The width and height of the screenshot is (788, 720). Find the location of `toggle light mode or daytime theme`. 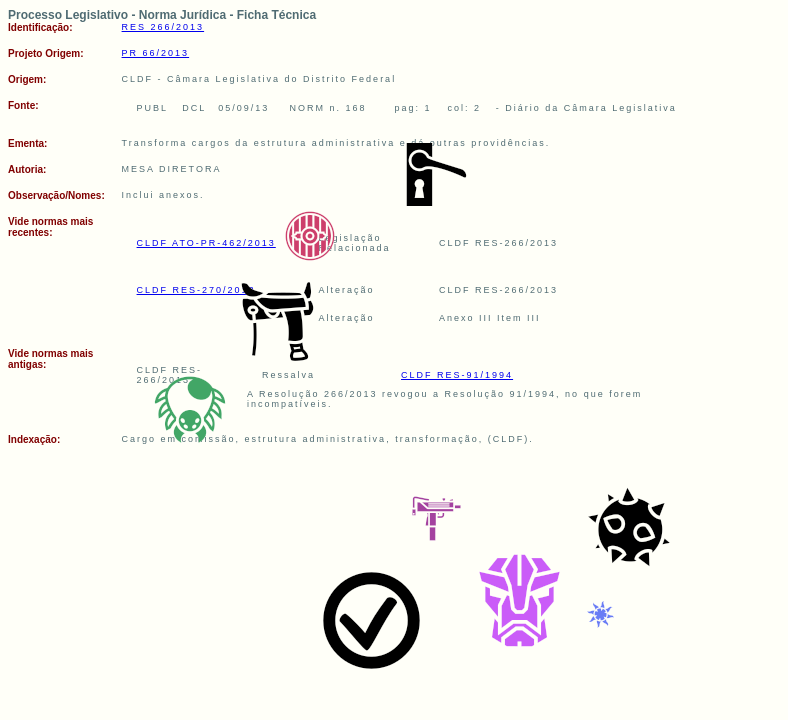

toggle light mode or daytime theme is located at coordinates (600, 614).